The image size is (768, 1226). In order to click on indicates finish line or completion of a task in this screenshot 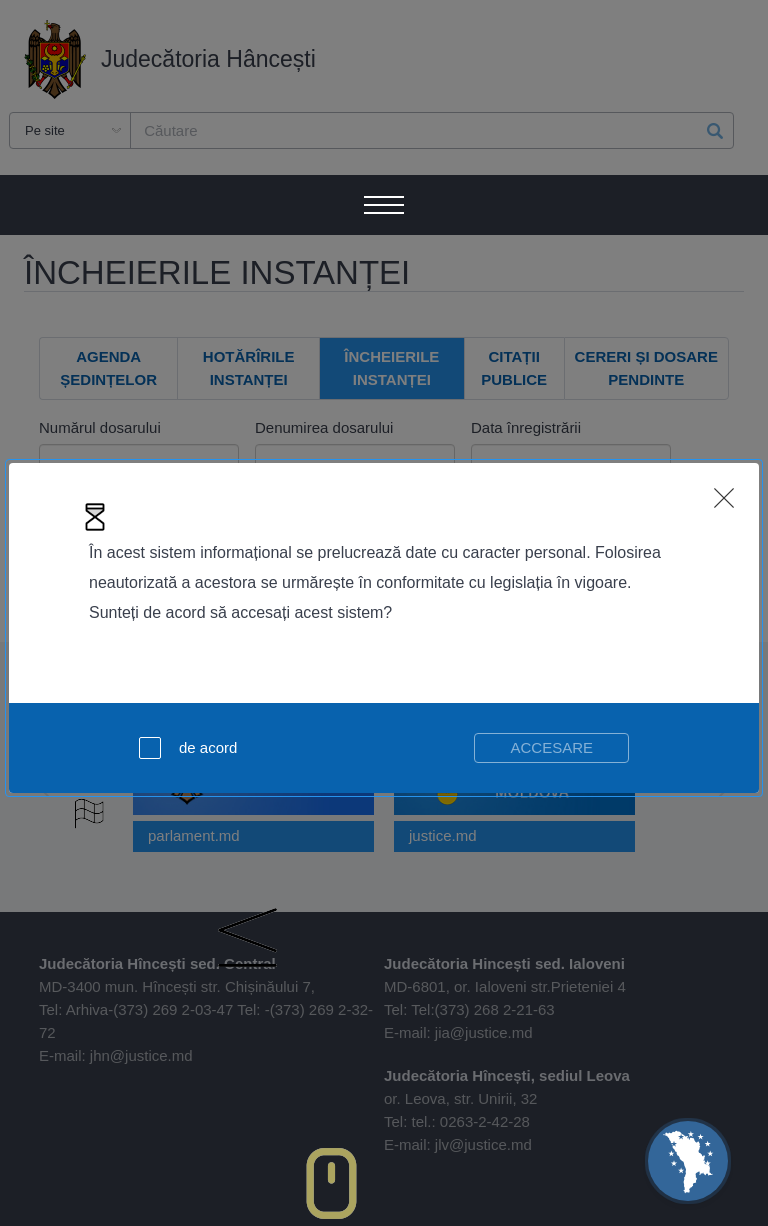, I will do `click(88, 813)`.